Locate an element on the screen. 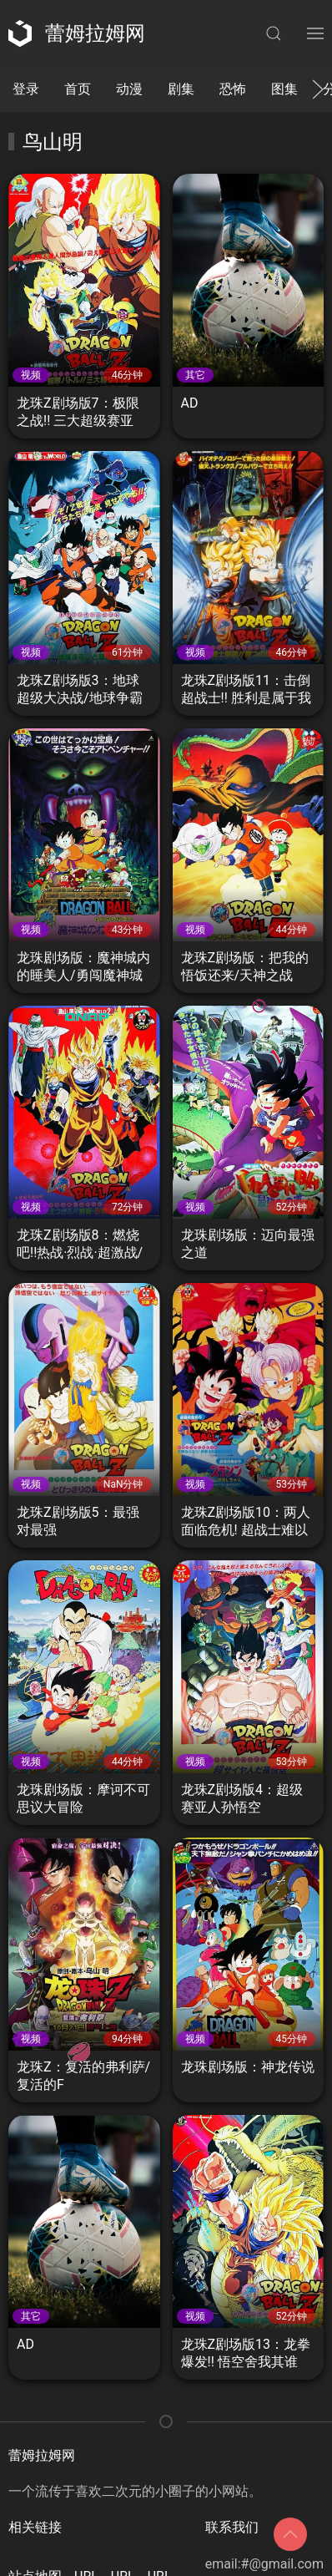  scan a QR code or barcode is located at coordinates (259, 1006).